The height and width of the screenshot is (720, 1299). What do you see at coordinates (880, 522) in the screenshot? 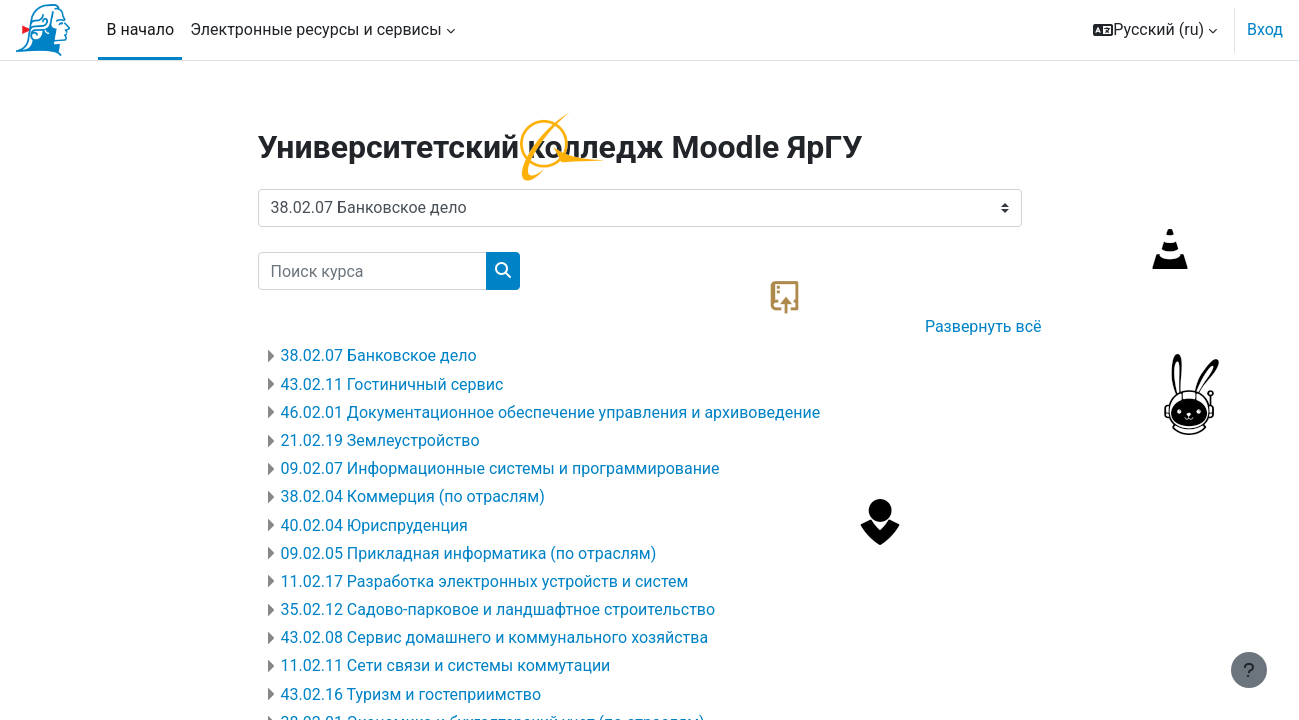
I see `opsgenie incident management platform logo` at bounding box center [880, 522].